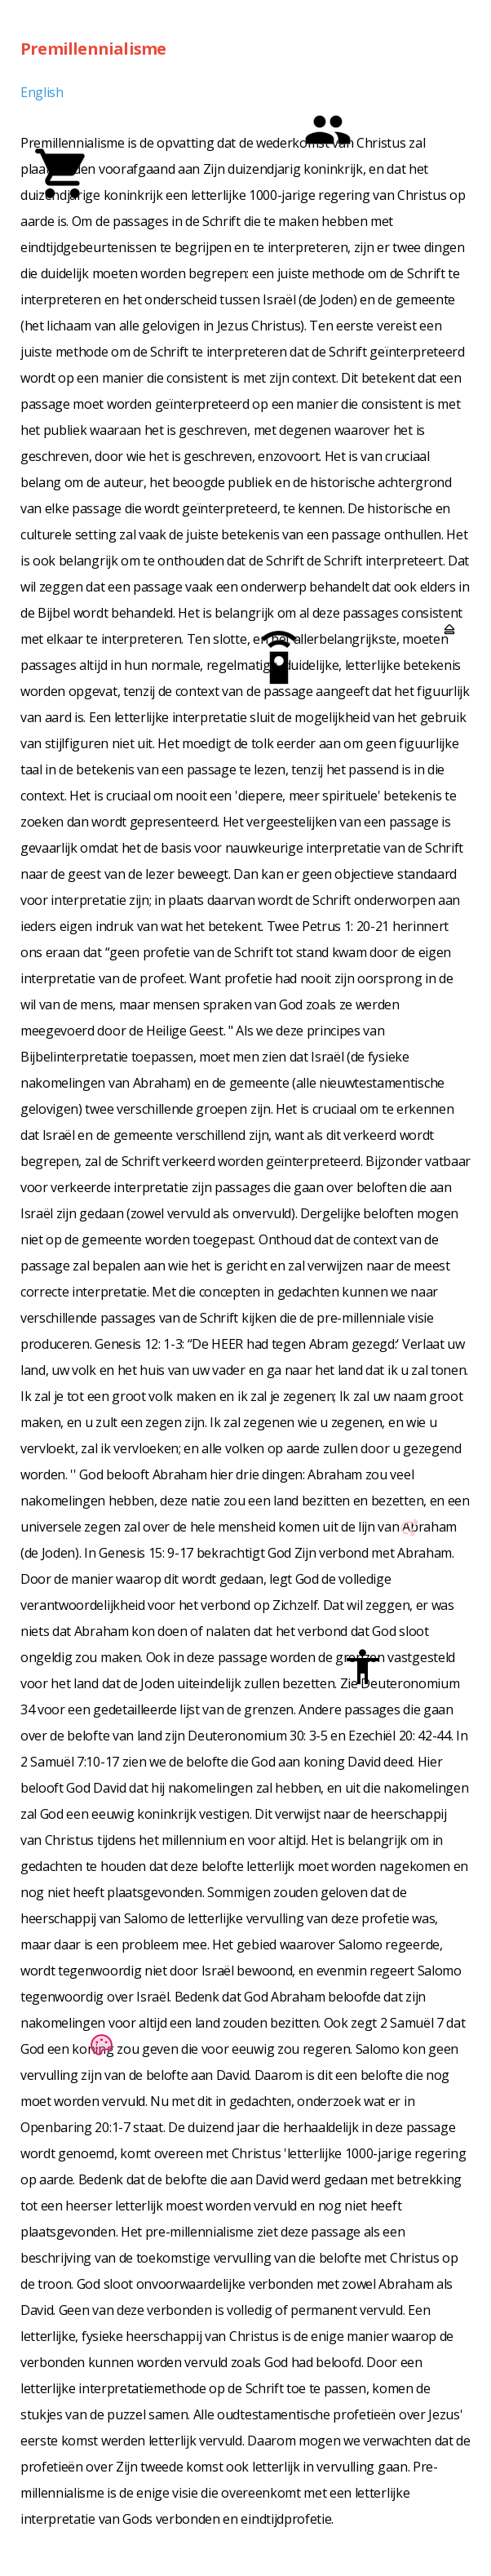  Describe the element at coordinates (101, 2045) in the screenshot. I see `customize theme or color settings` at that location.